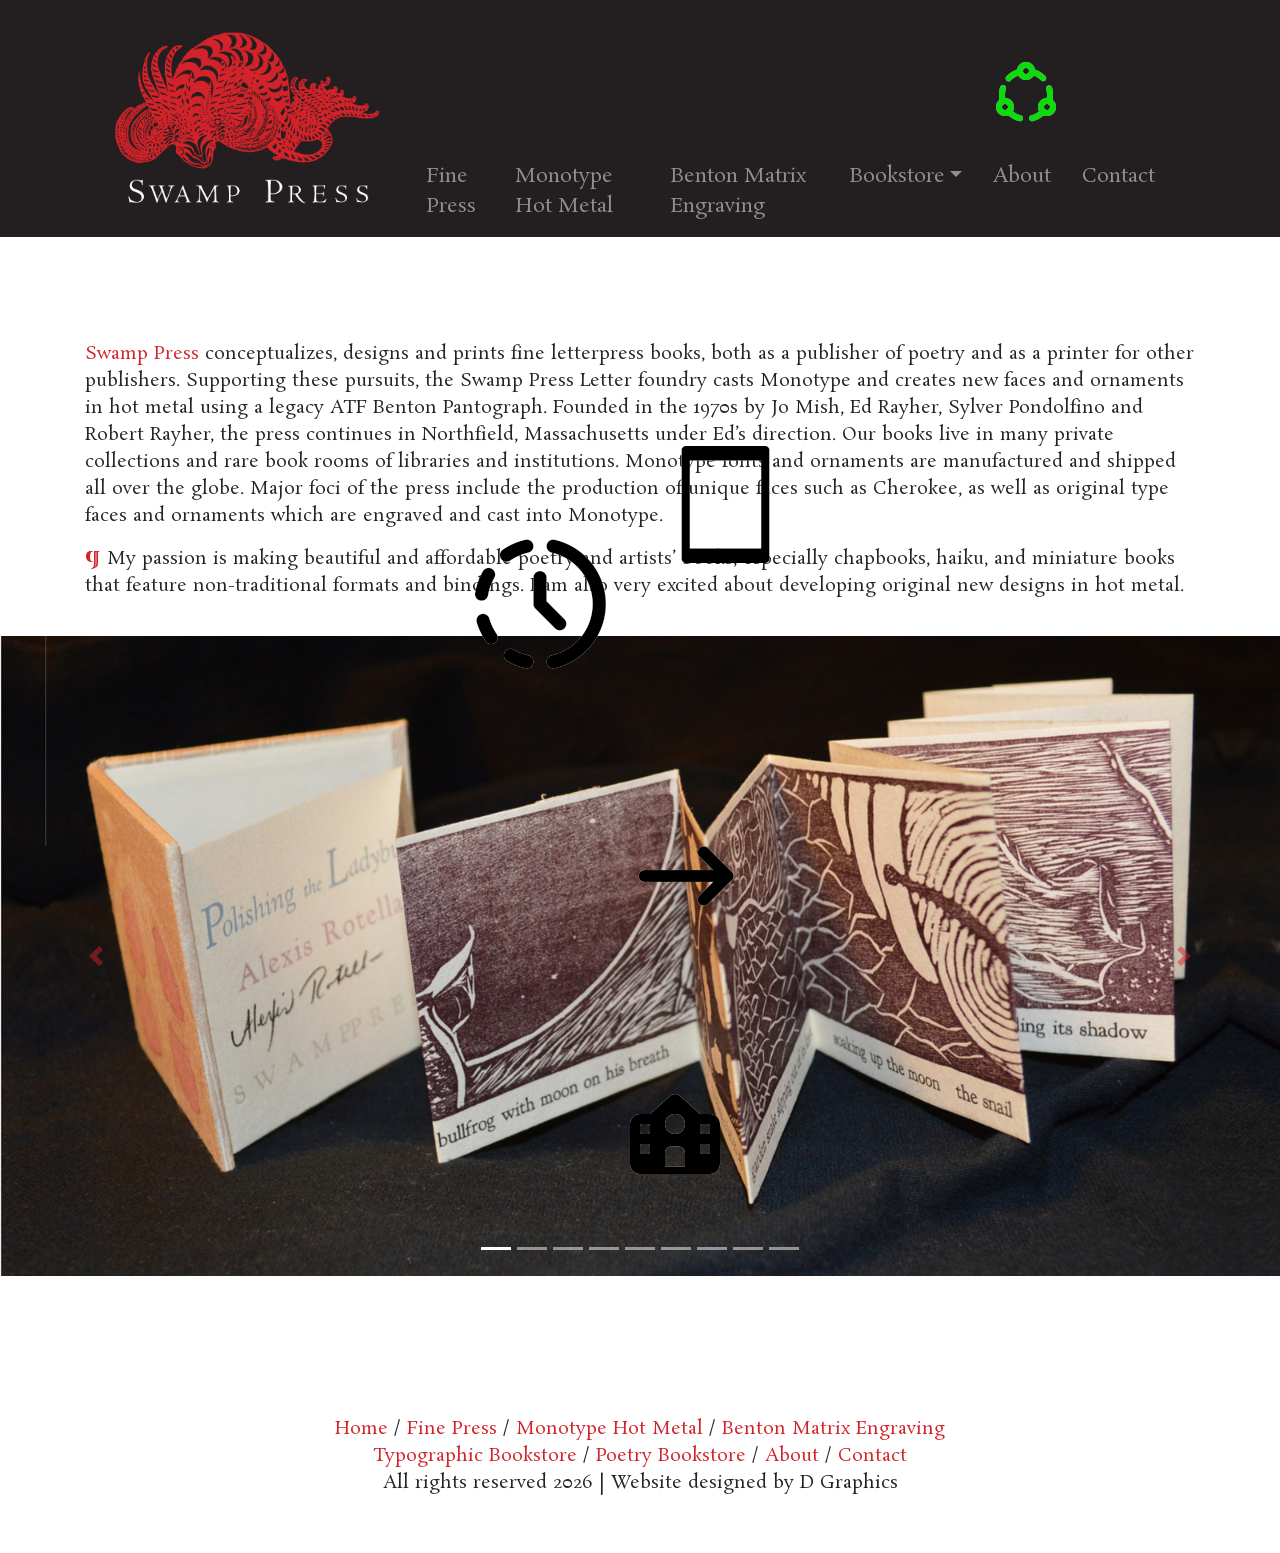  What do you see at coordinates (725, 504) in the screenshot?
I see `switch to tablet display mode` at bounding box center [725, 504].